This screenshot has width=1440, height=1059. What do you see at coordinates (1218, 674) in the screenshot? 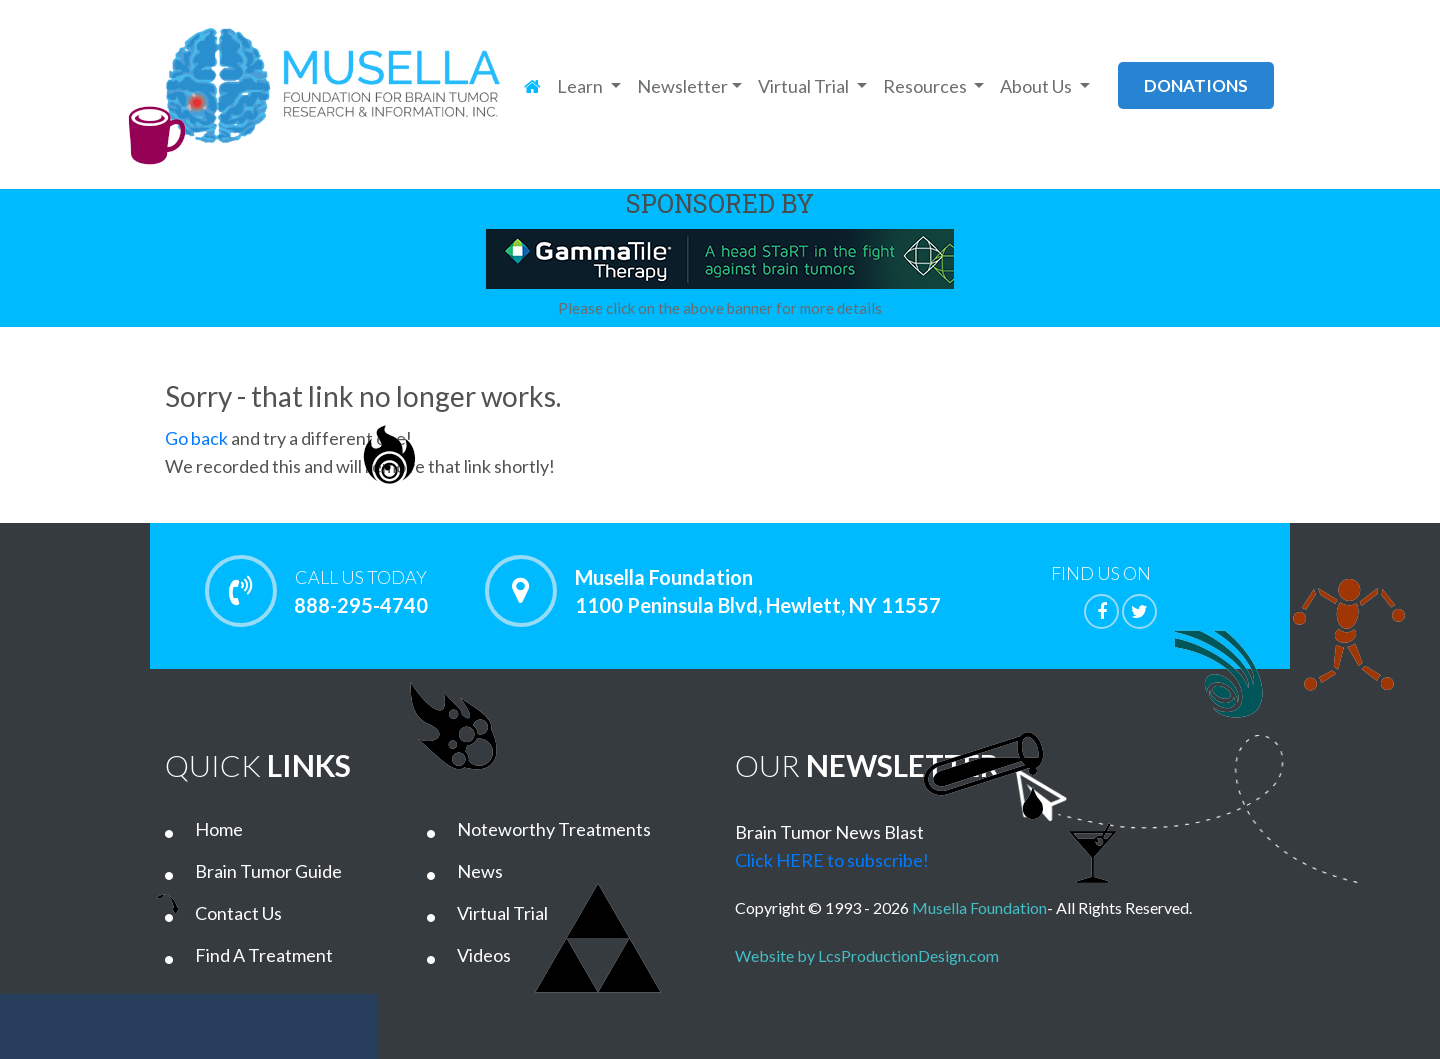
I see `indicates loading or processing in progress` at bounding box center [1218, 674].